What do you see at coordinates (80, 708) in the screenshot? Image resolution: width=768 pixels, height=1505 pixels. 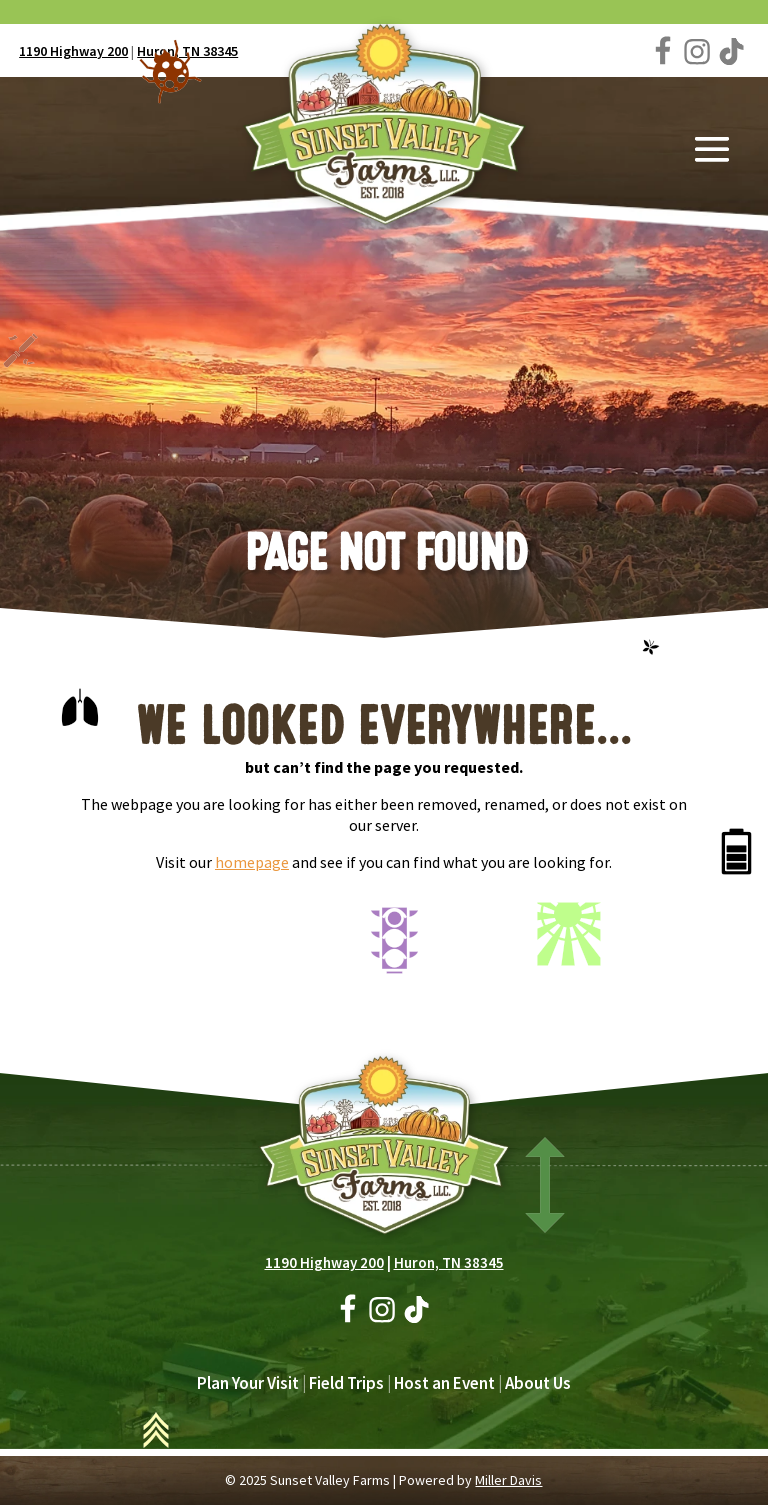 I see `access respiratory health information` at bounding box center [80, 708].